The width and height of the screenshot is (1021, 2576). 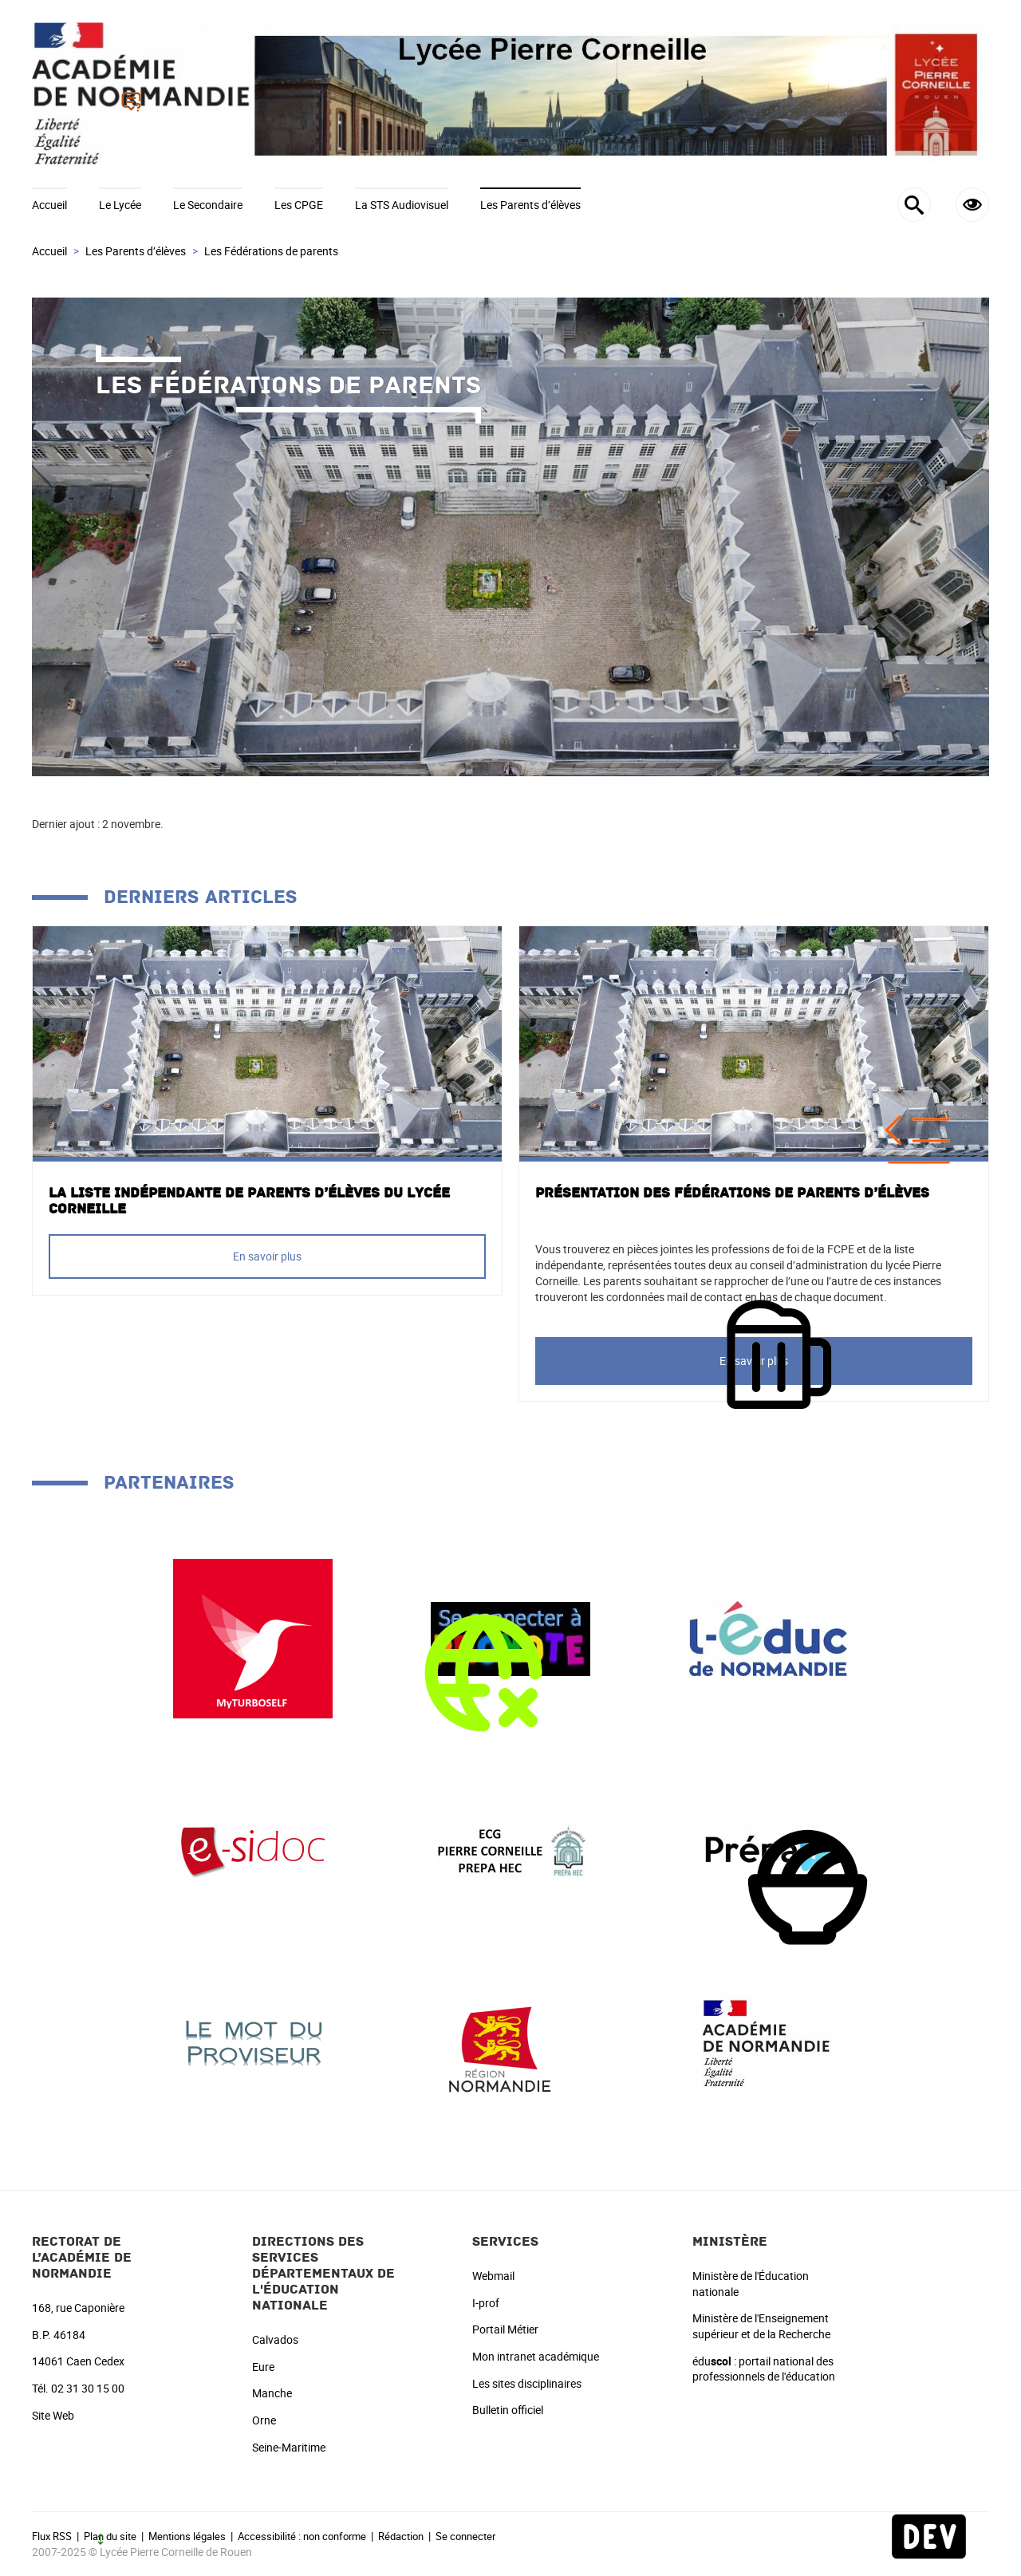 I want to click on decrease text indentation, so click(x=919, y=1141).